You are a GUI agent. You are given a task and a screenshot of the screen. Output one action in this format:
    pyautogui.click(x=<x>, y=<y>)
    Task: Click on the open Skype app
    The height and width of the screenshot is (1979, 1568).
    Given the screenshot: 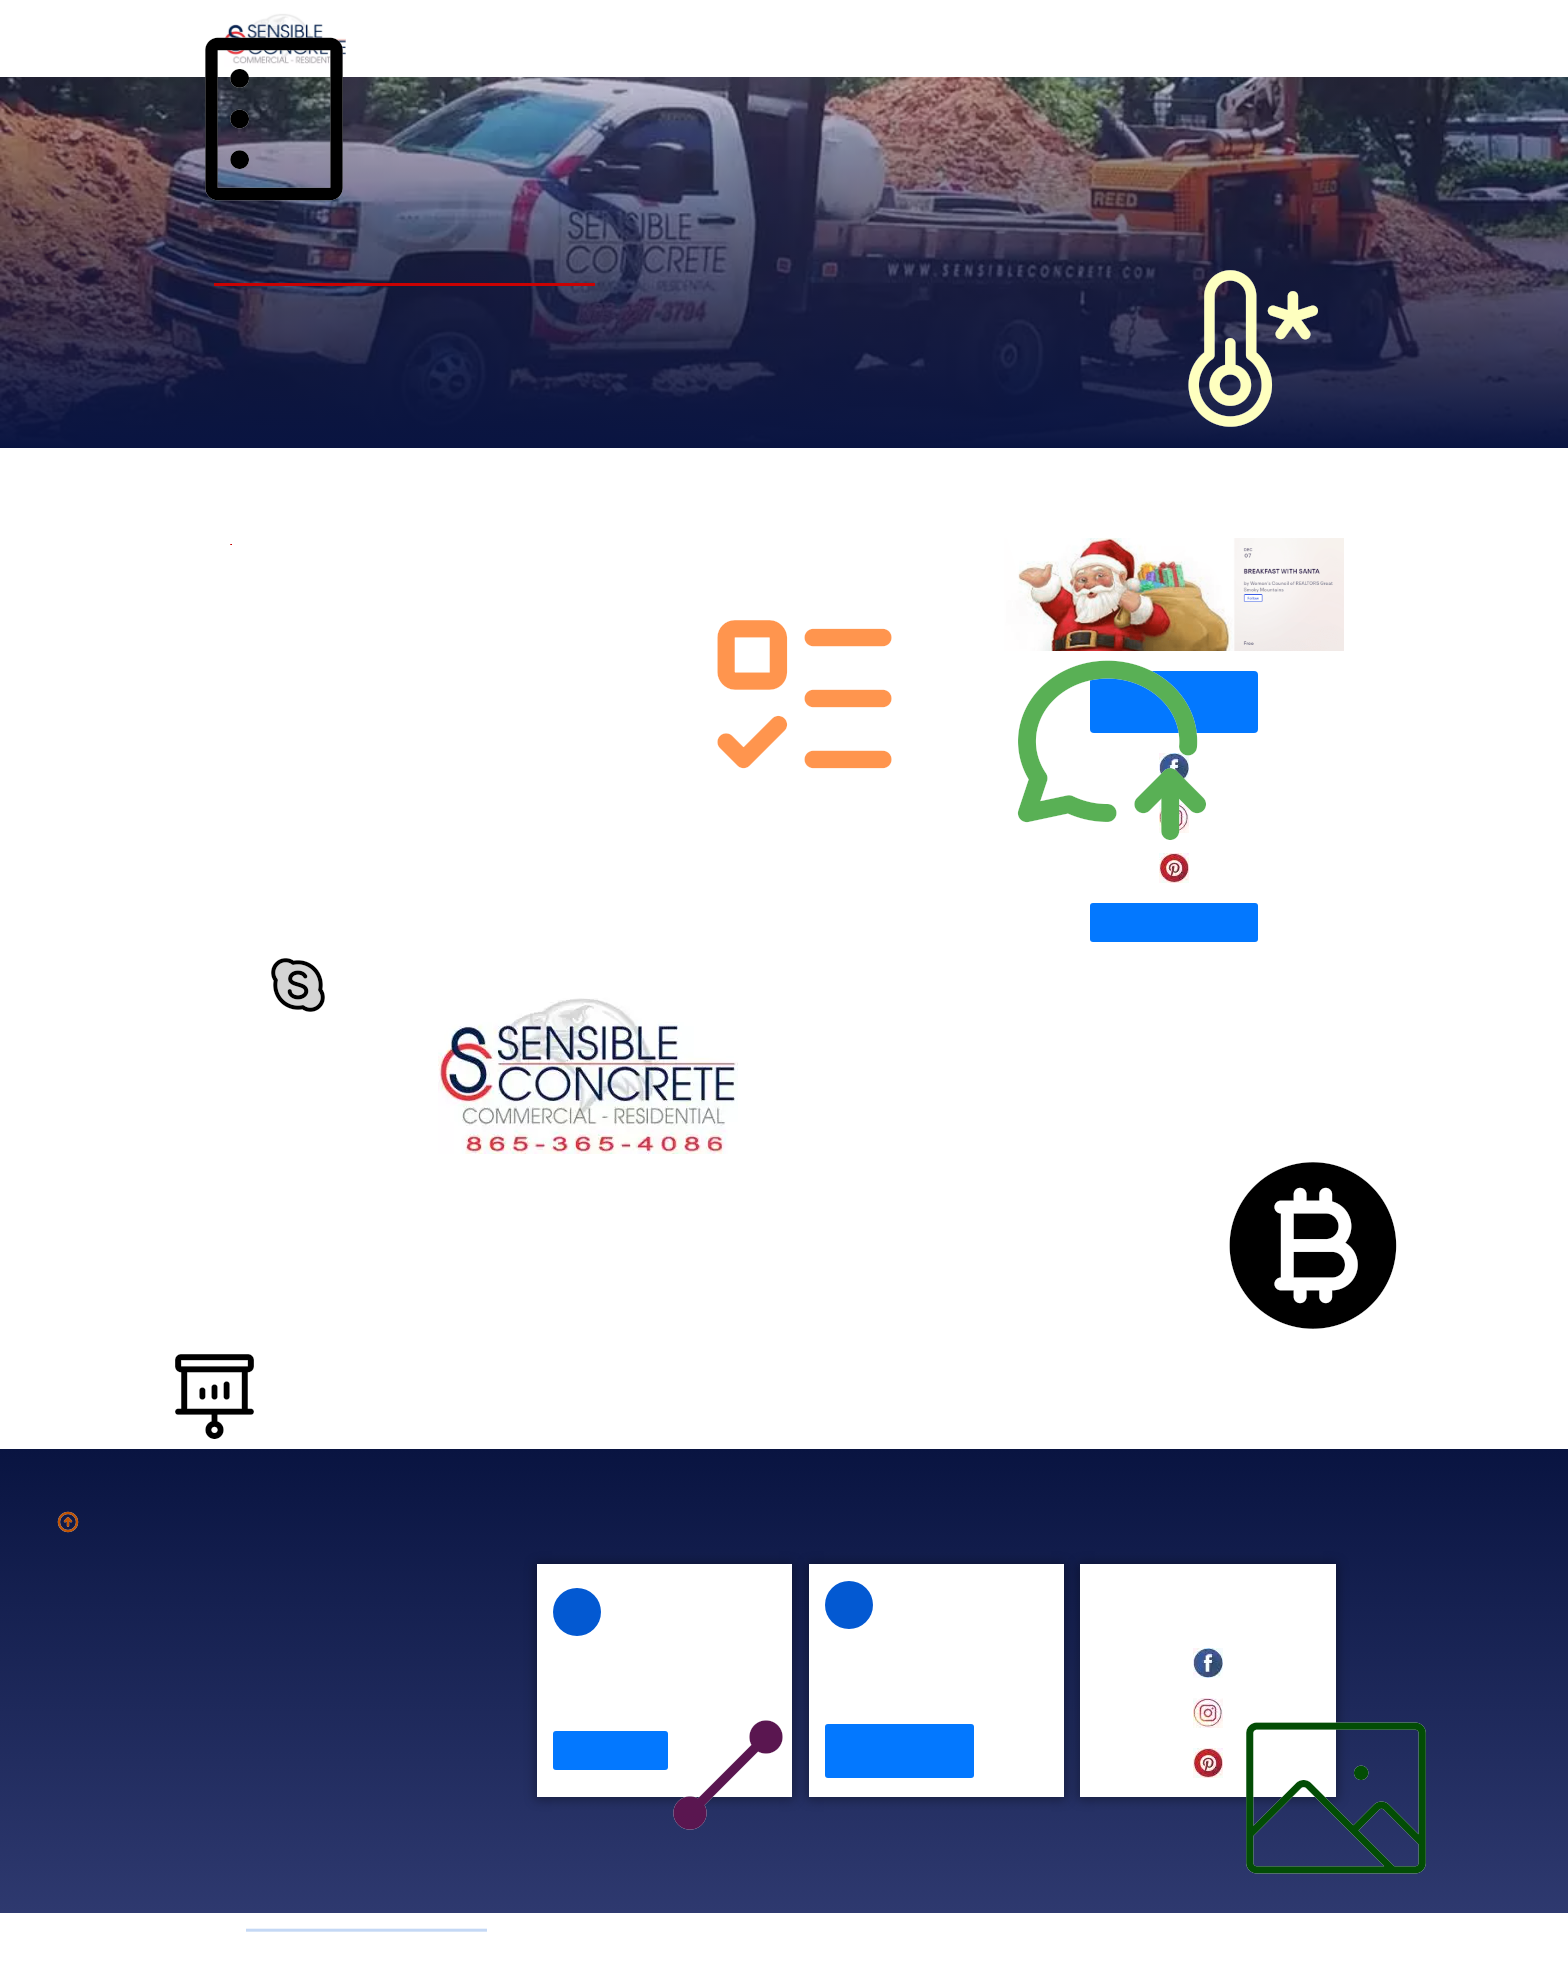 What is the action you would take?
    pyautogui.click(x=298, y=985)
    